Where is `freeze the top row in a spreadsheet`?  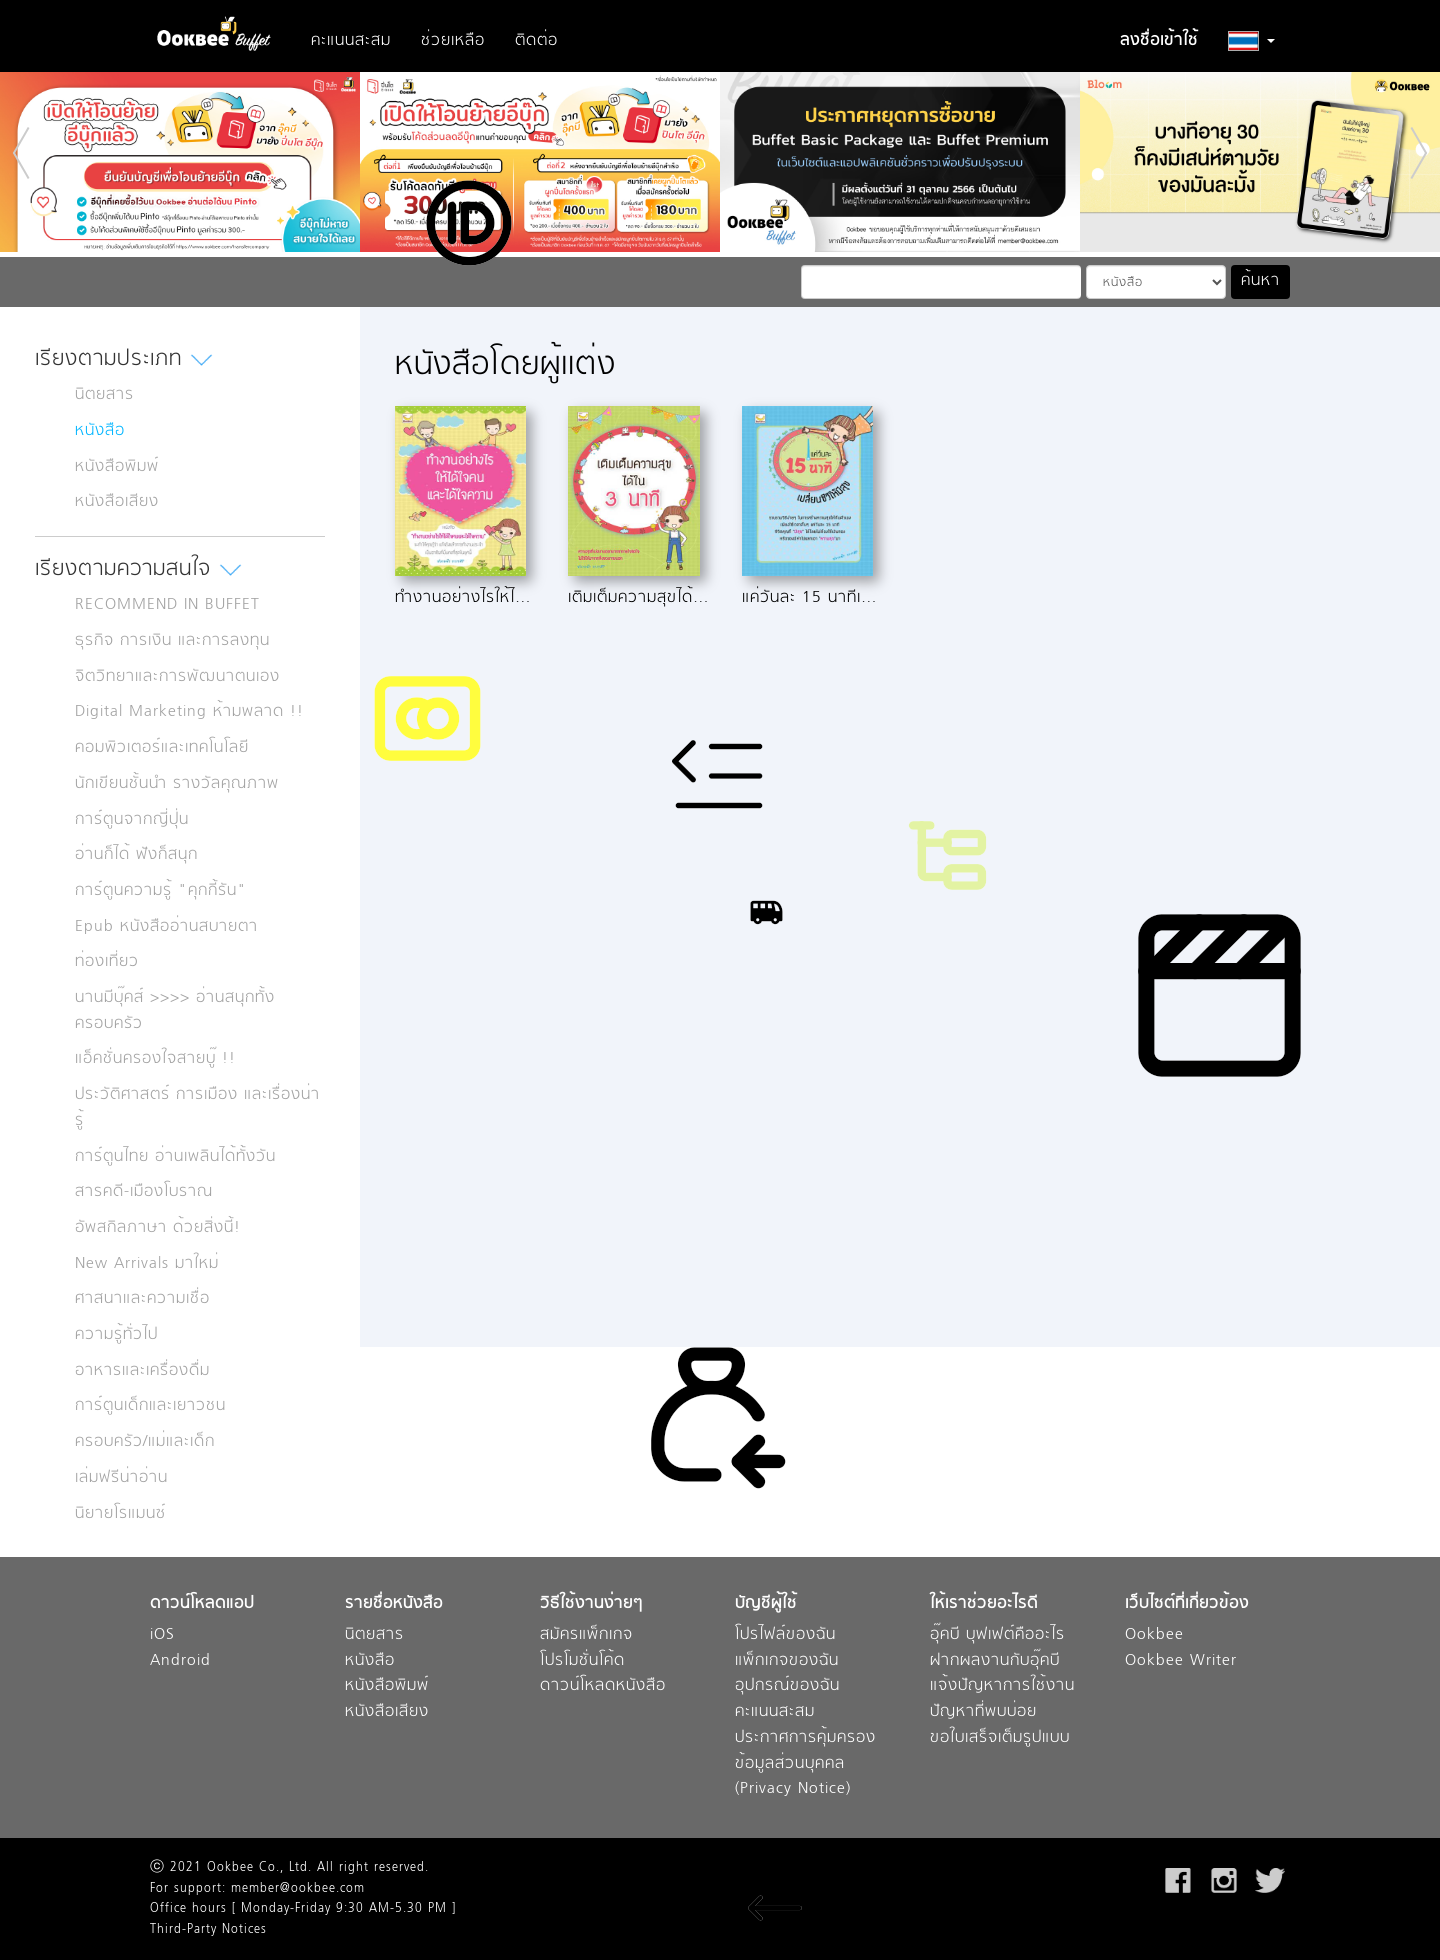
freeze the top row in a spreadsheet is located at coordinates (1219, 995).